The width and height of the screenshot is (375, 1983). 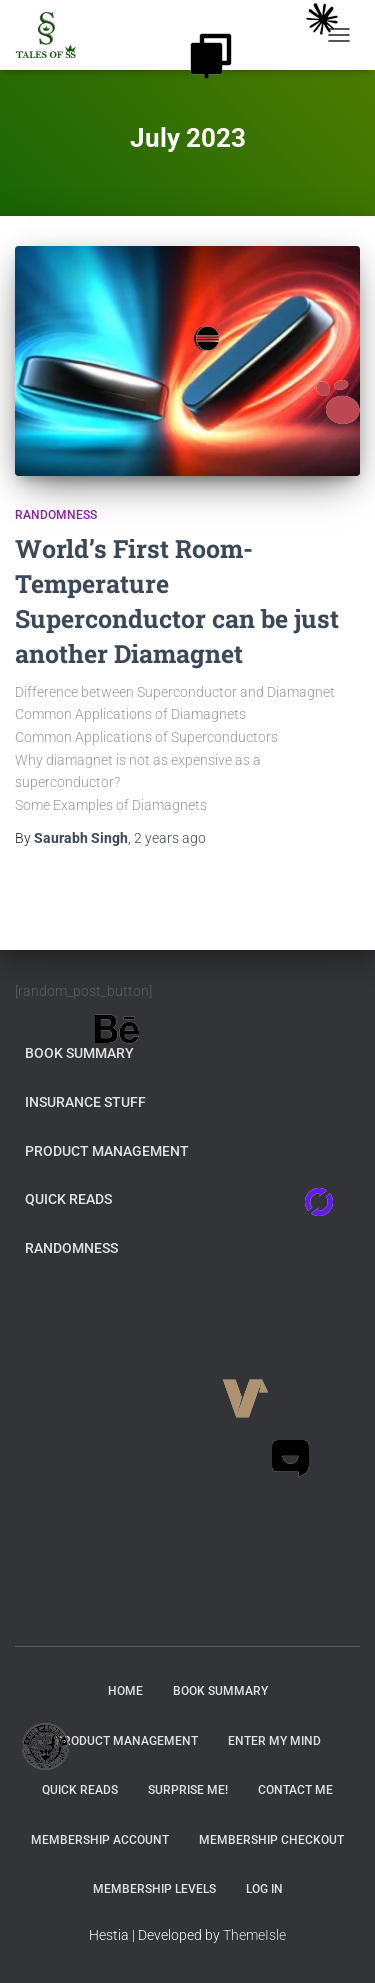 What do you see at coordinates (245, 1398) in the screenshot?
I see `vega visualization library logo` at bounding box center [245, 1398].